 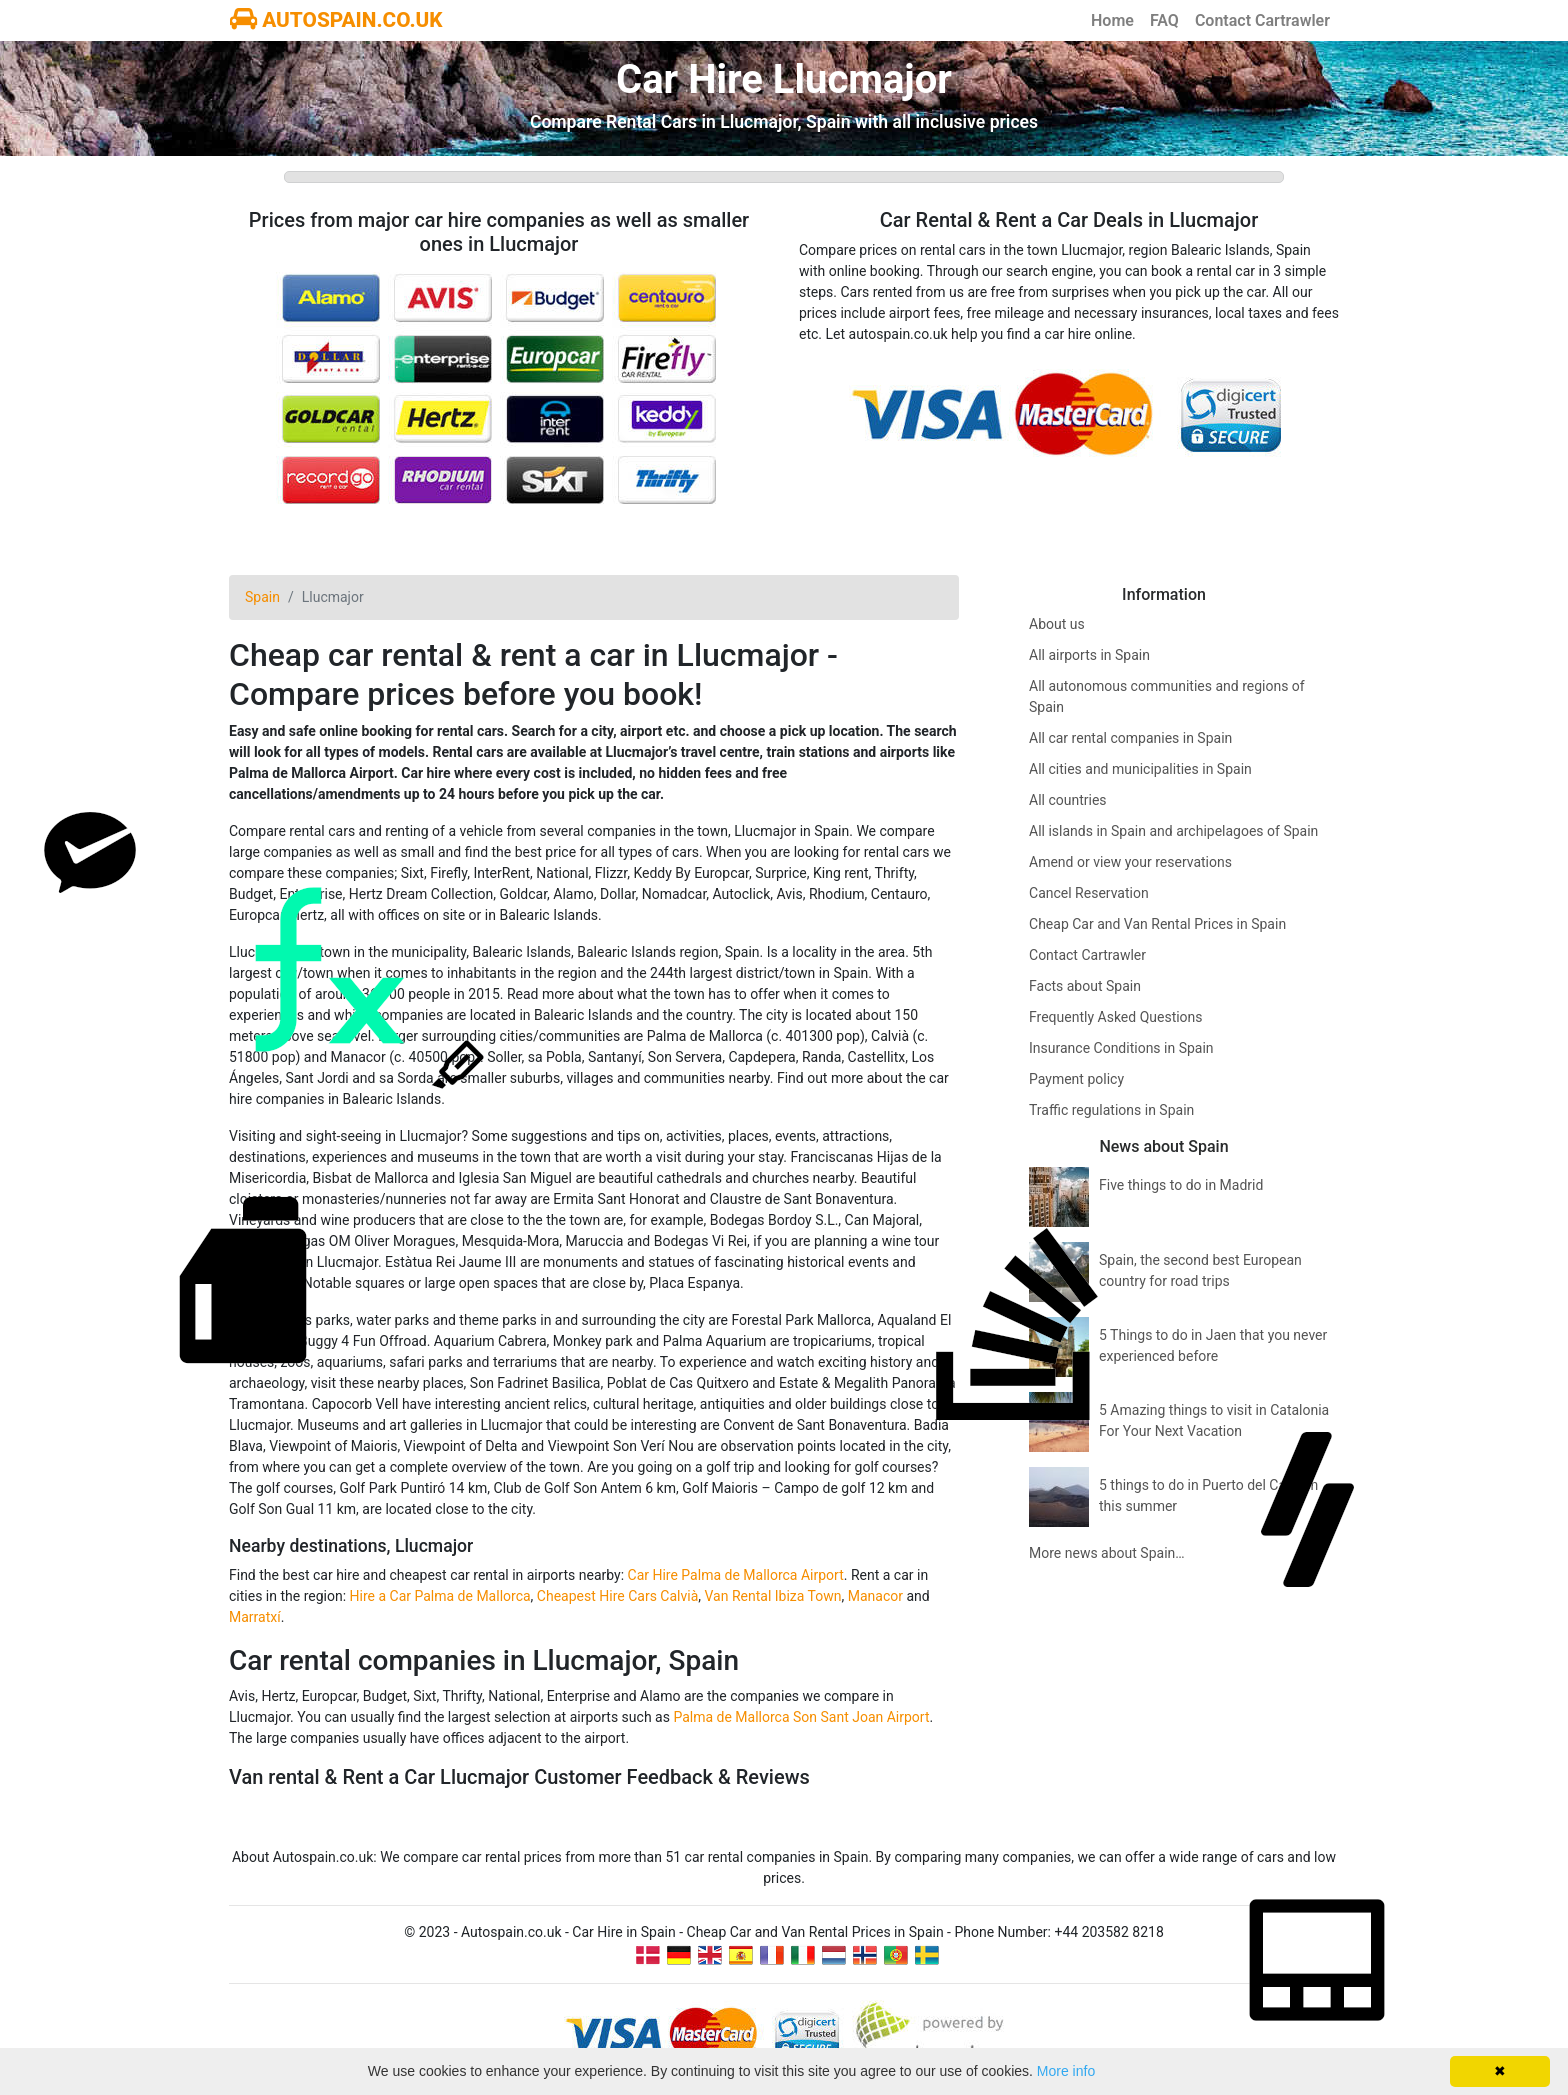 What do you see at coordinates (90, 851) in the screenshot?
I see `pay with wechat pay` at bounding box center [90, 851].